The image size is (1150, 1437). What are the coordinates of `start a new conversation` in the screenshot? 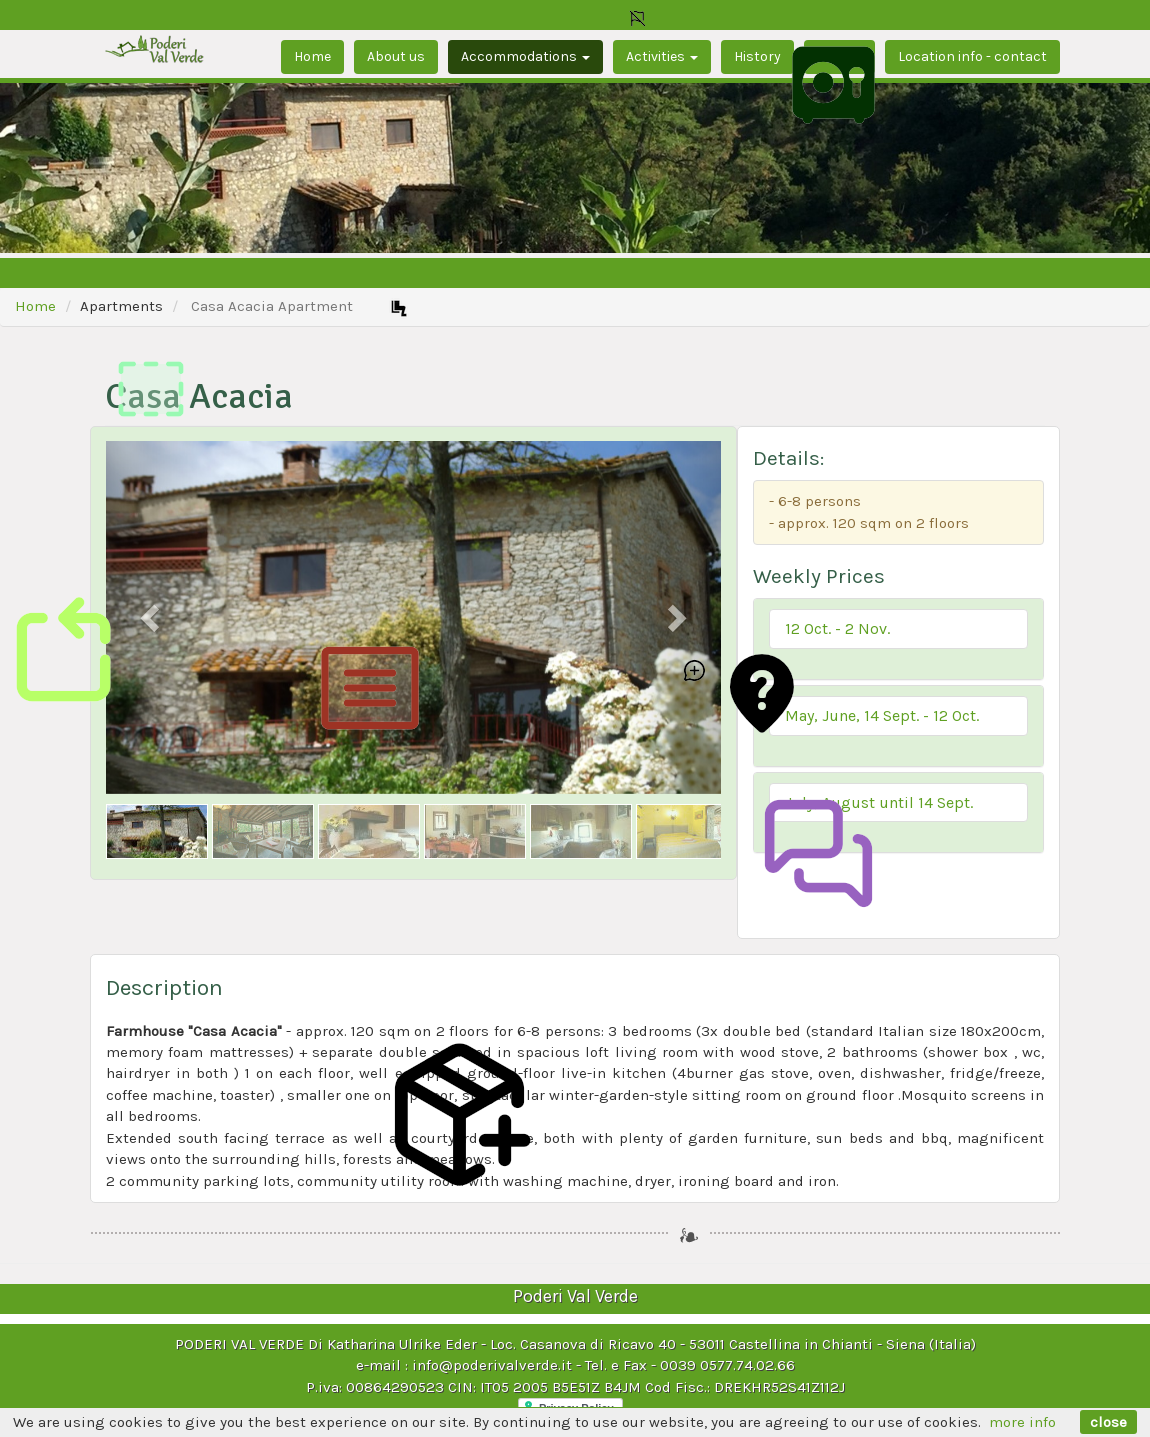 It's located at (694, 670).